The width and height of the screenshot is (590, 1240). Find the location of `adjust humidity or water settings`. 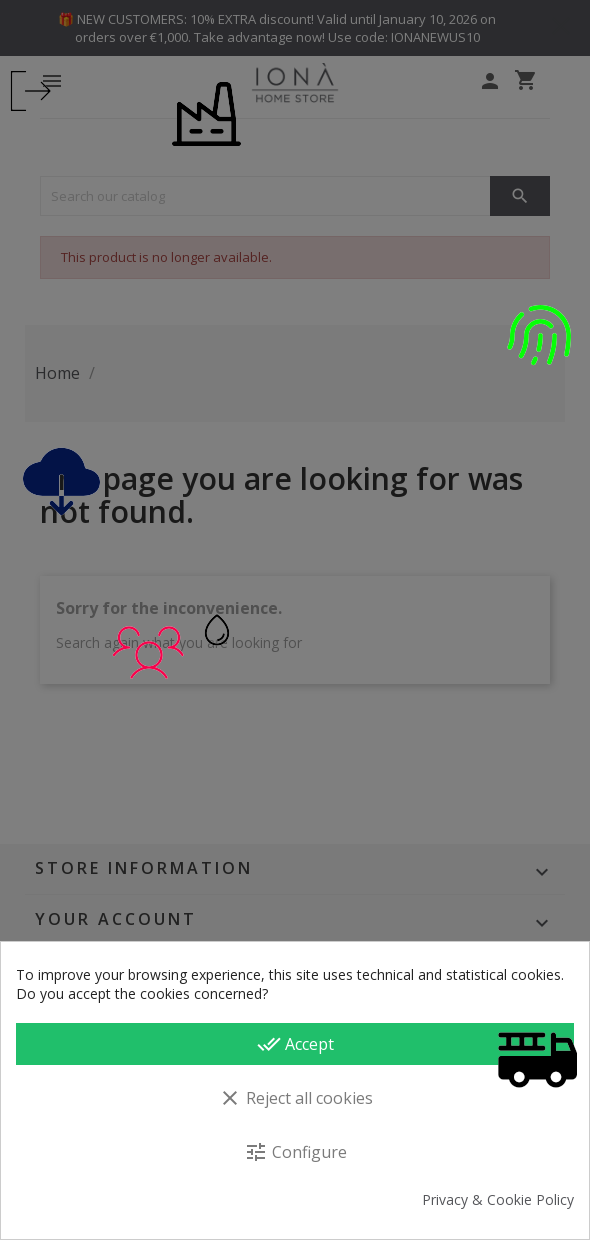

adjust humidity or water settings is located at coordinates (217, 631).